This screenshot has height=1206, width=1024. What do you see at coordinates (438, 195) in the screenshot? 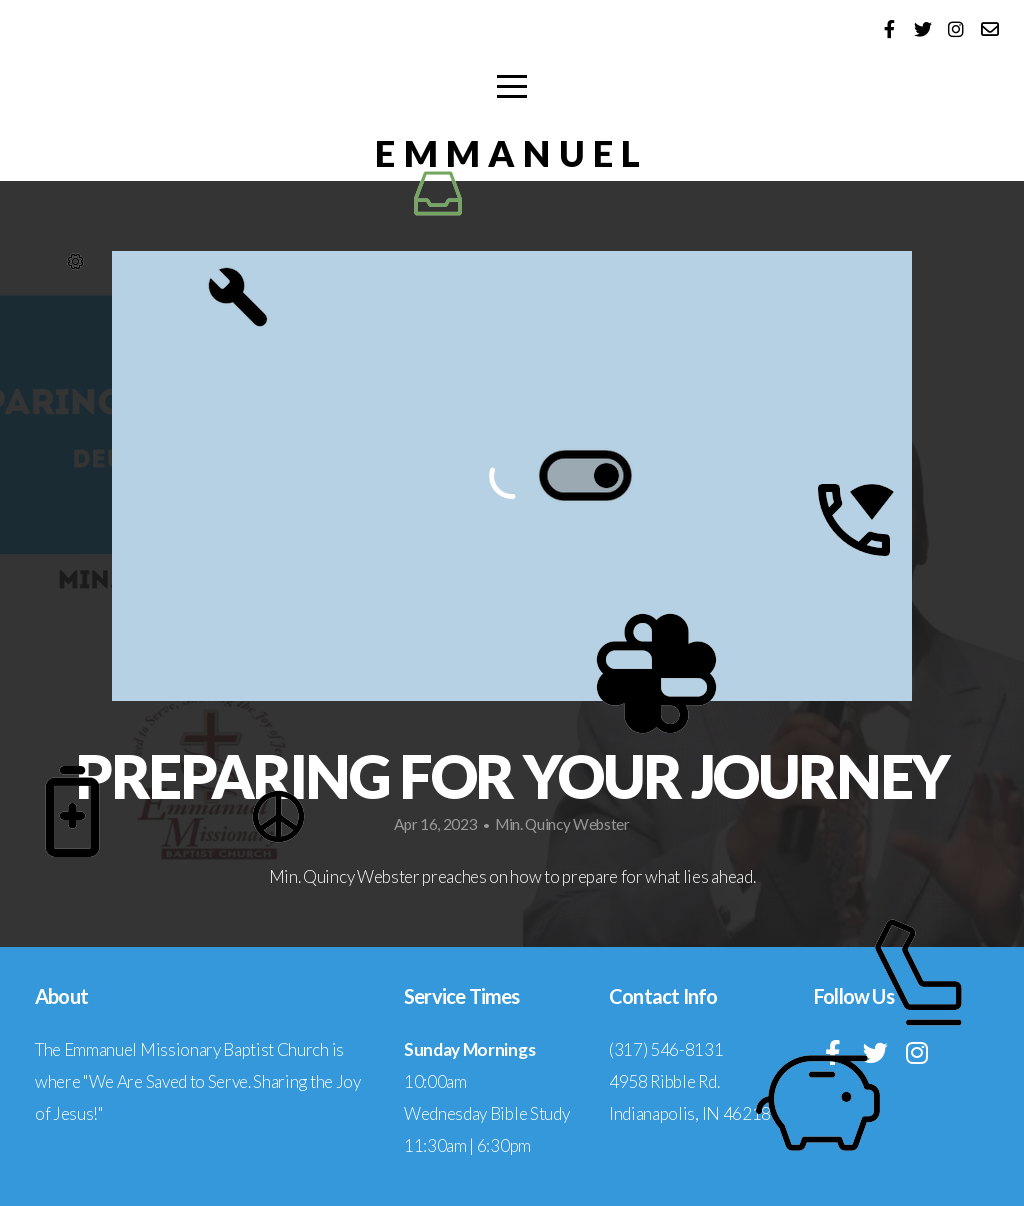
I see `view your inbox messages` at bounding box center [438, 195].